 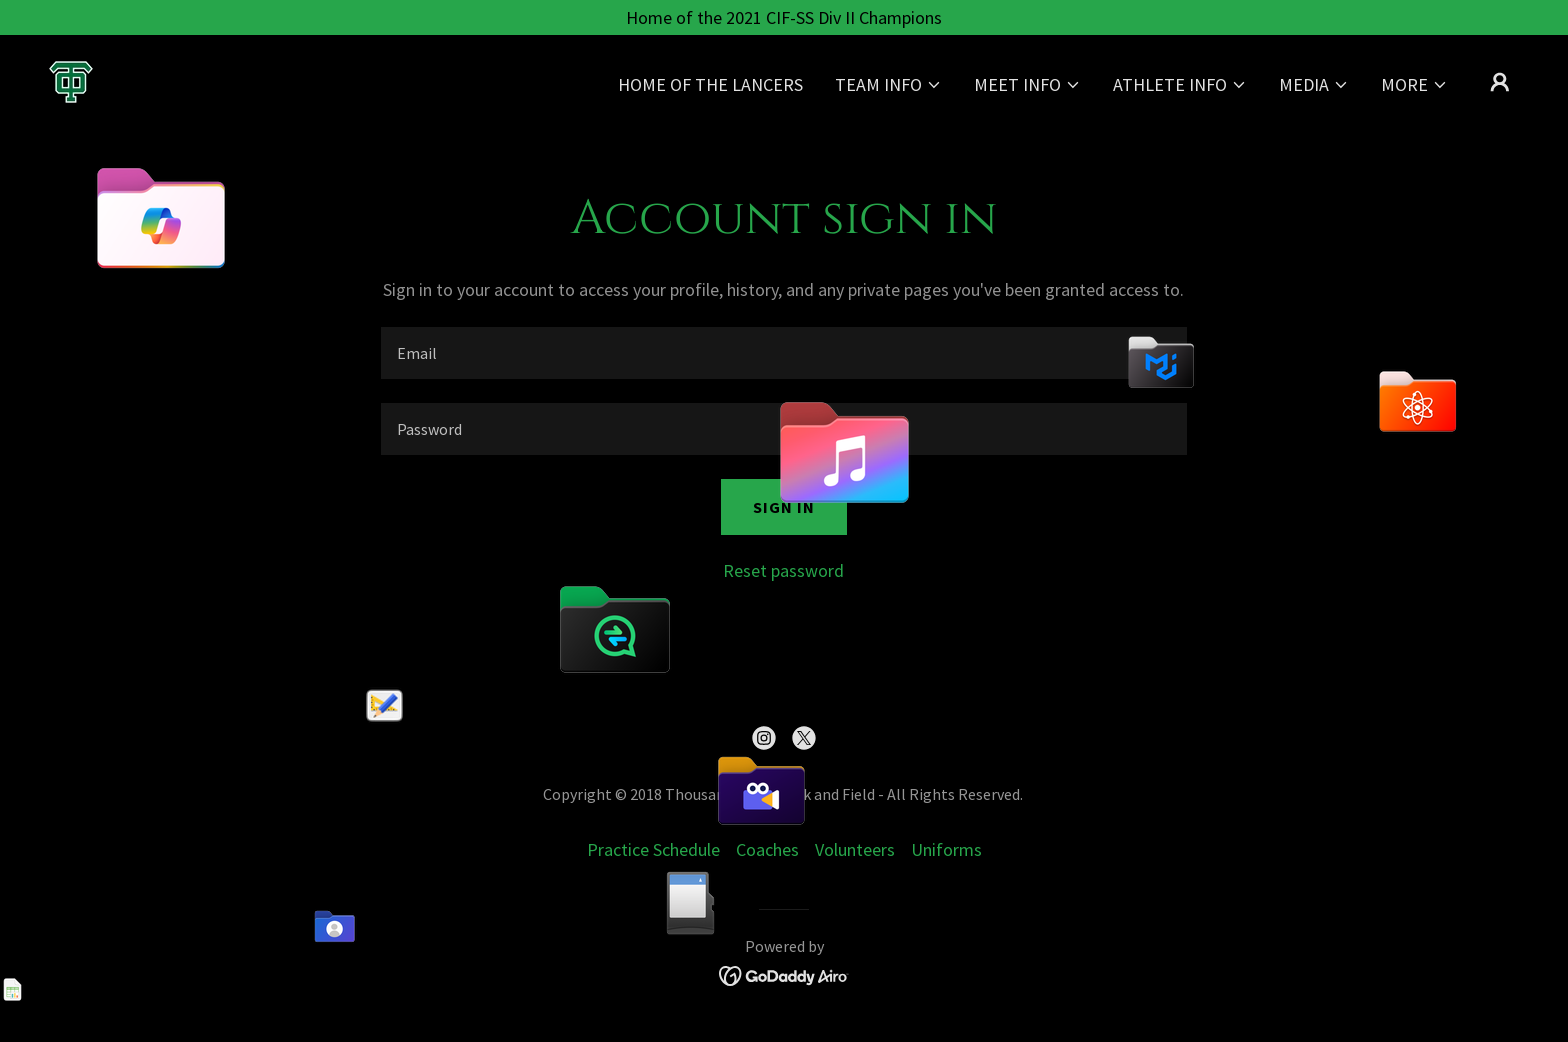 What do you see at coordinates (384, 705) in the screenshot?
I see `access utility and accessory applications` at bounding box center [384, 705].